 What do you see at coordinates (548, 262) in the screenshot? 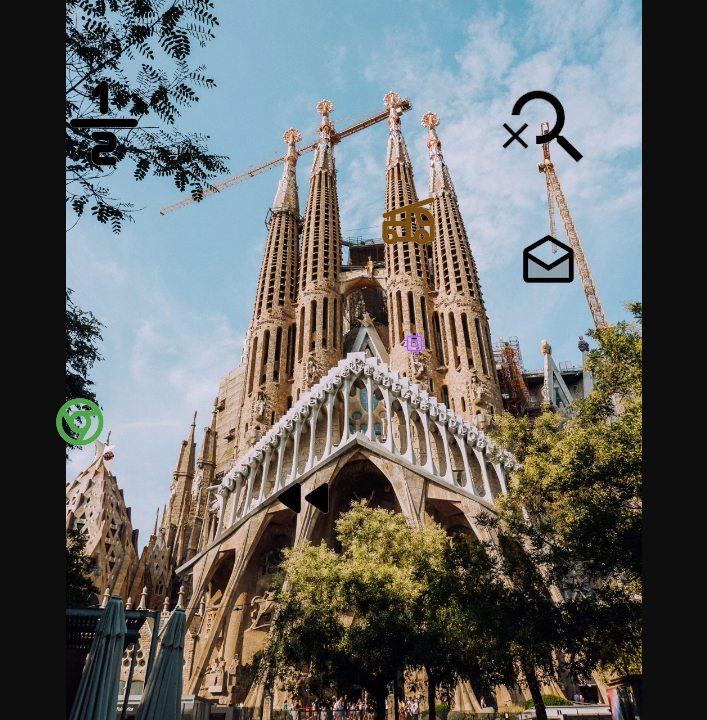
I see `view drafts or unsent messages` at bounding box center [548, 262].